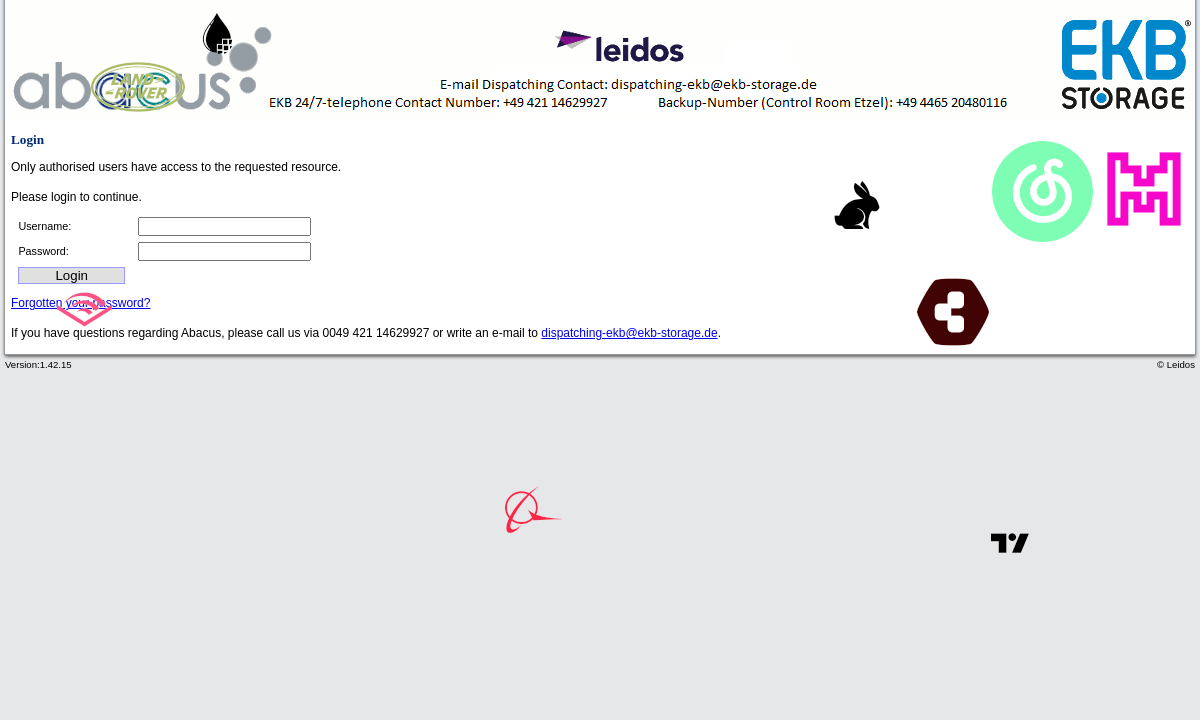 The width and height of the screenshot is (1200, 720). Describe the element at coordinates (1010, 543) in the screenshot. I see `open TradingView app` at that location.